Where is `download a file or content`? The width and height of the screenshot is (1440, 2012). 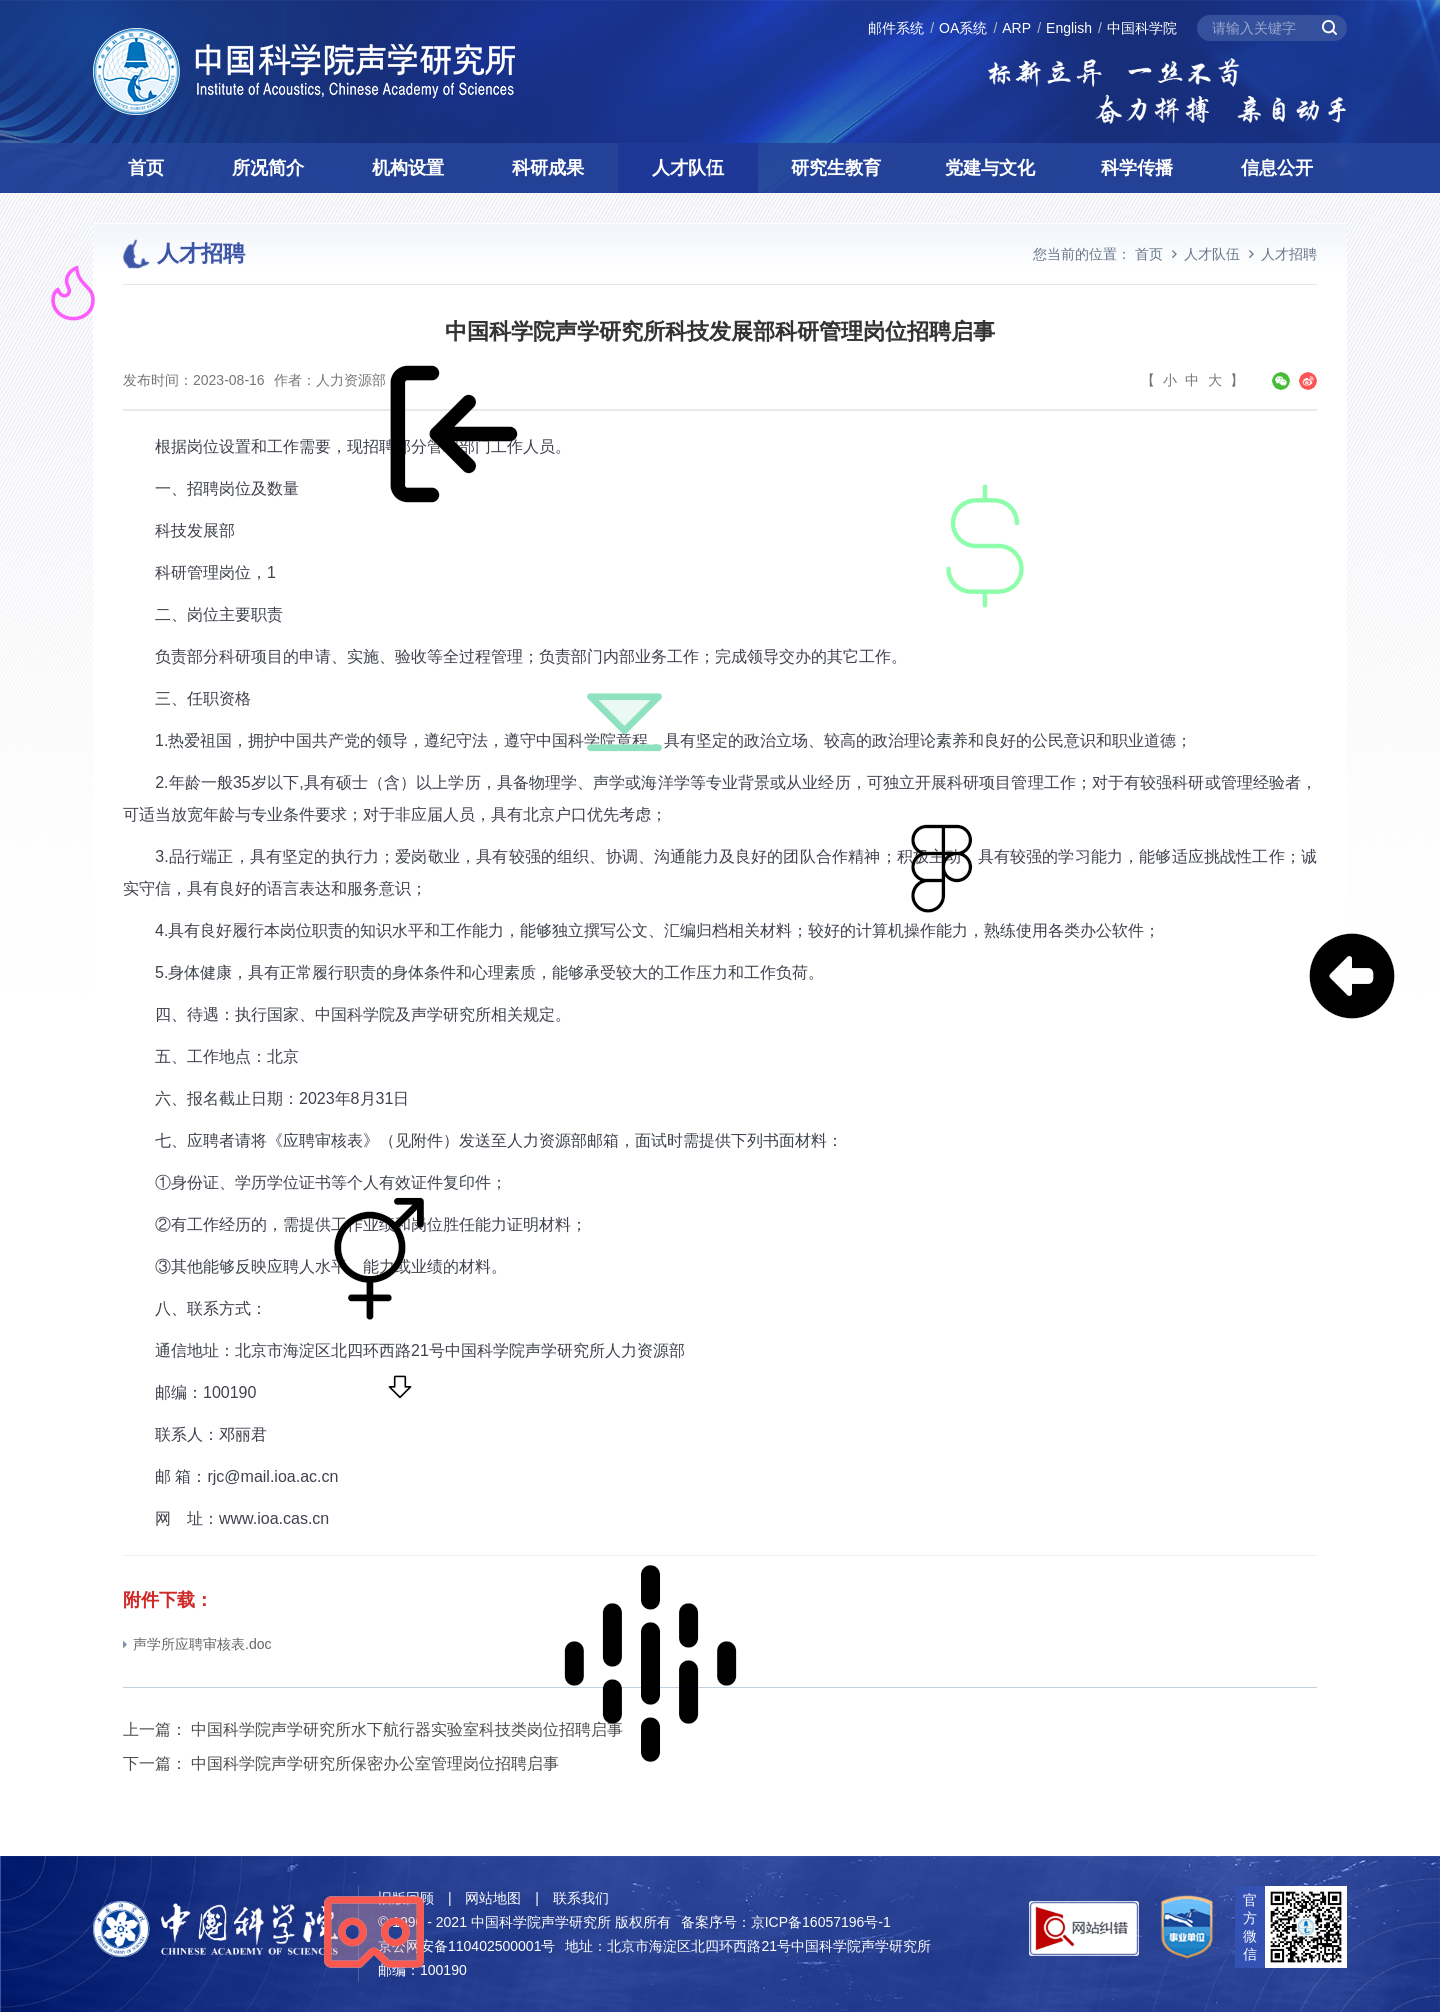
download a file or content is located at coordinates (400, 1386).